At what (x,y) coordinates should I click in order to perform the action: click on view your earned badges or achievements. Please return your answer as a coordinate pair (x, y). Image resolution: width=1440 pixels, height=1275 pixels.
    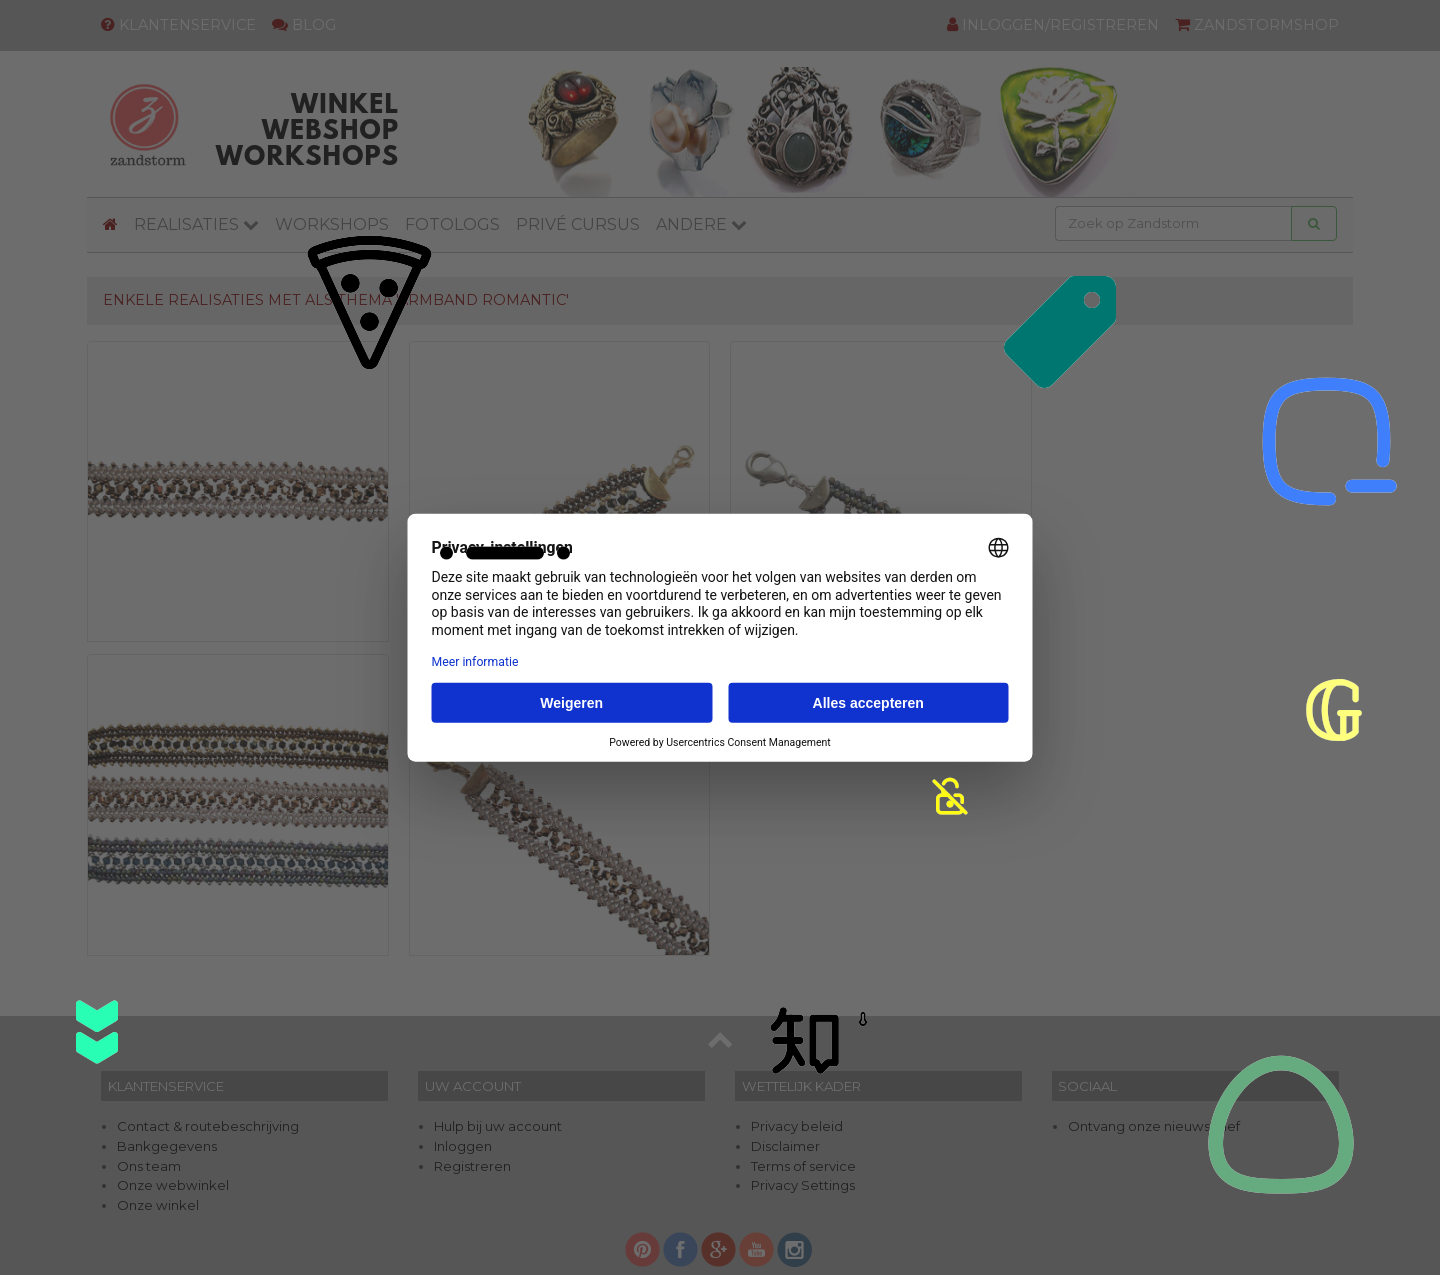
    Looking at the image, I should click on (97, 1032).